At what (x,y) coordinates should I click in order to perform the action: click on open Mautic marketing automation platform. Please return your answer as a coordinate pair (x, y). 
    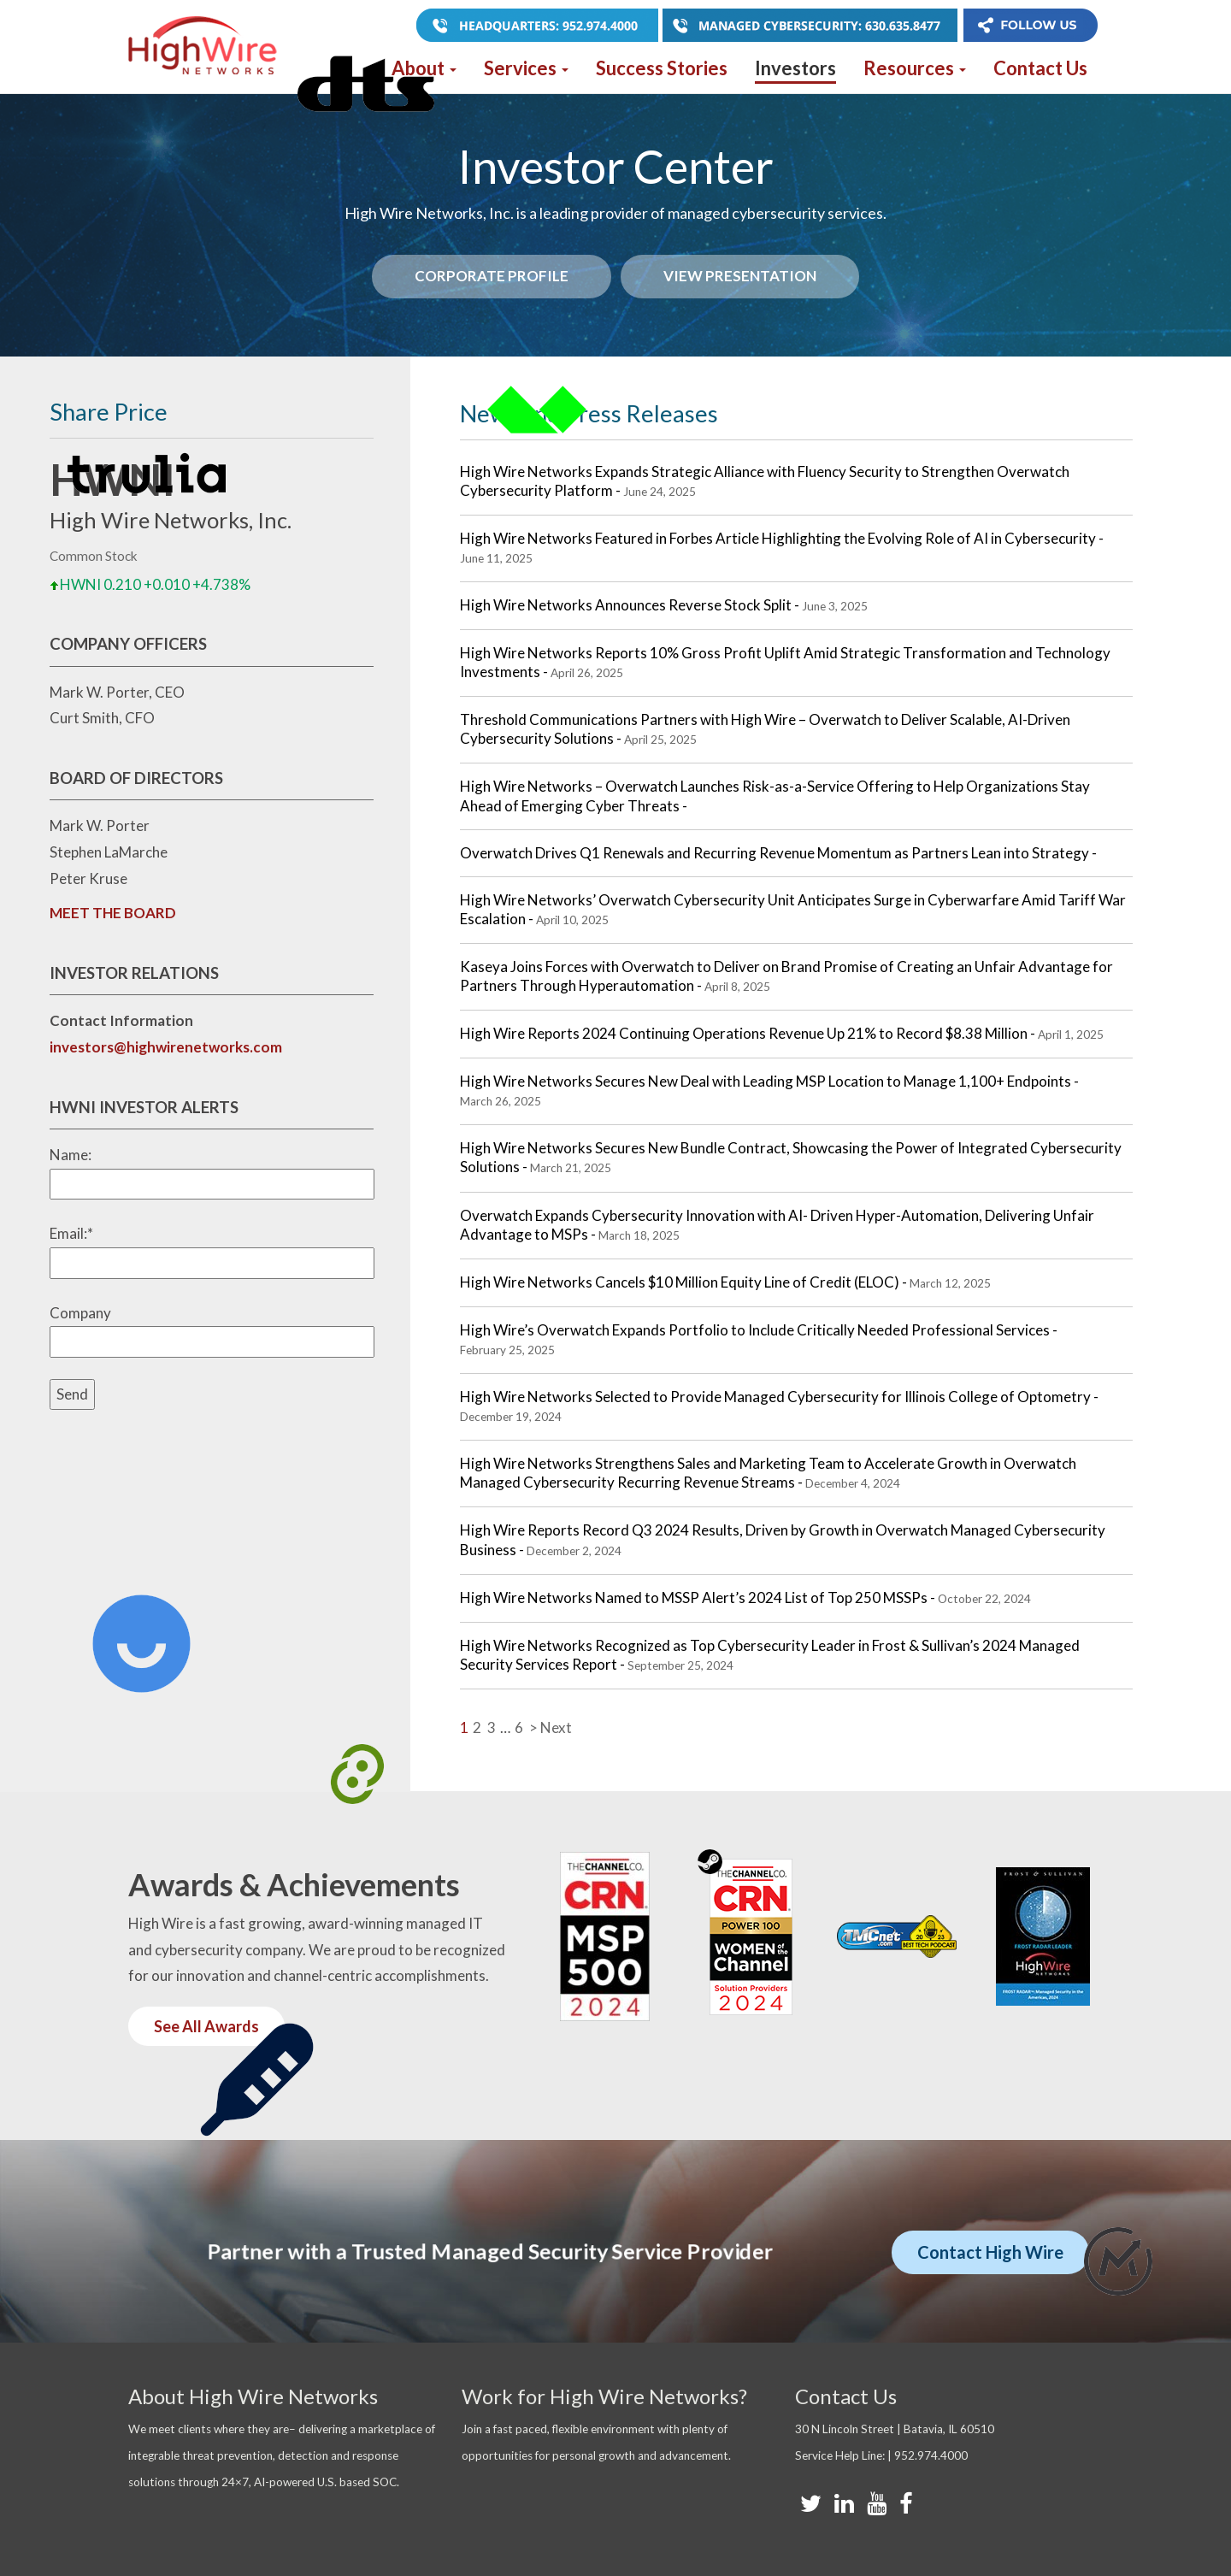
    Looking at the image, I should click on (1118, 2261).